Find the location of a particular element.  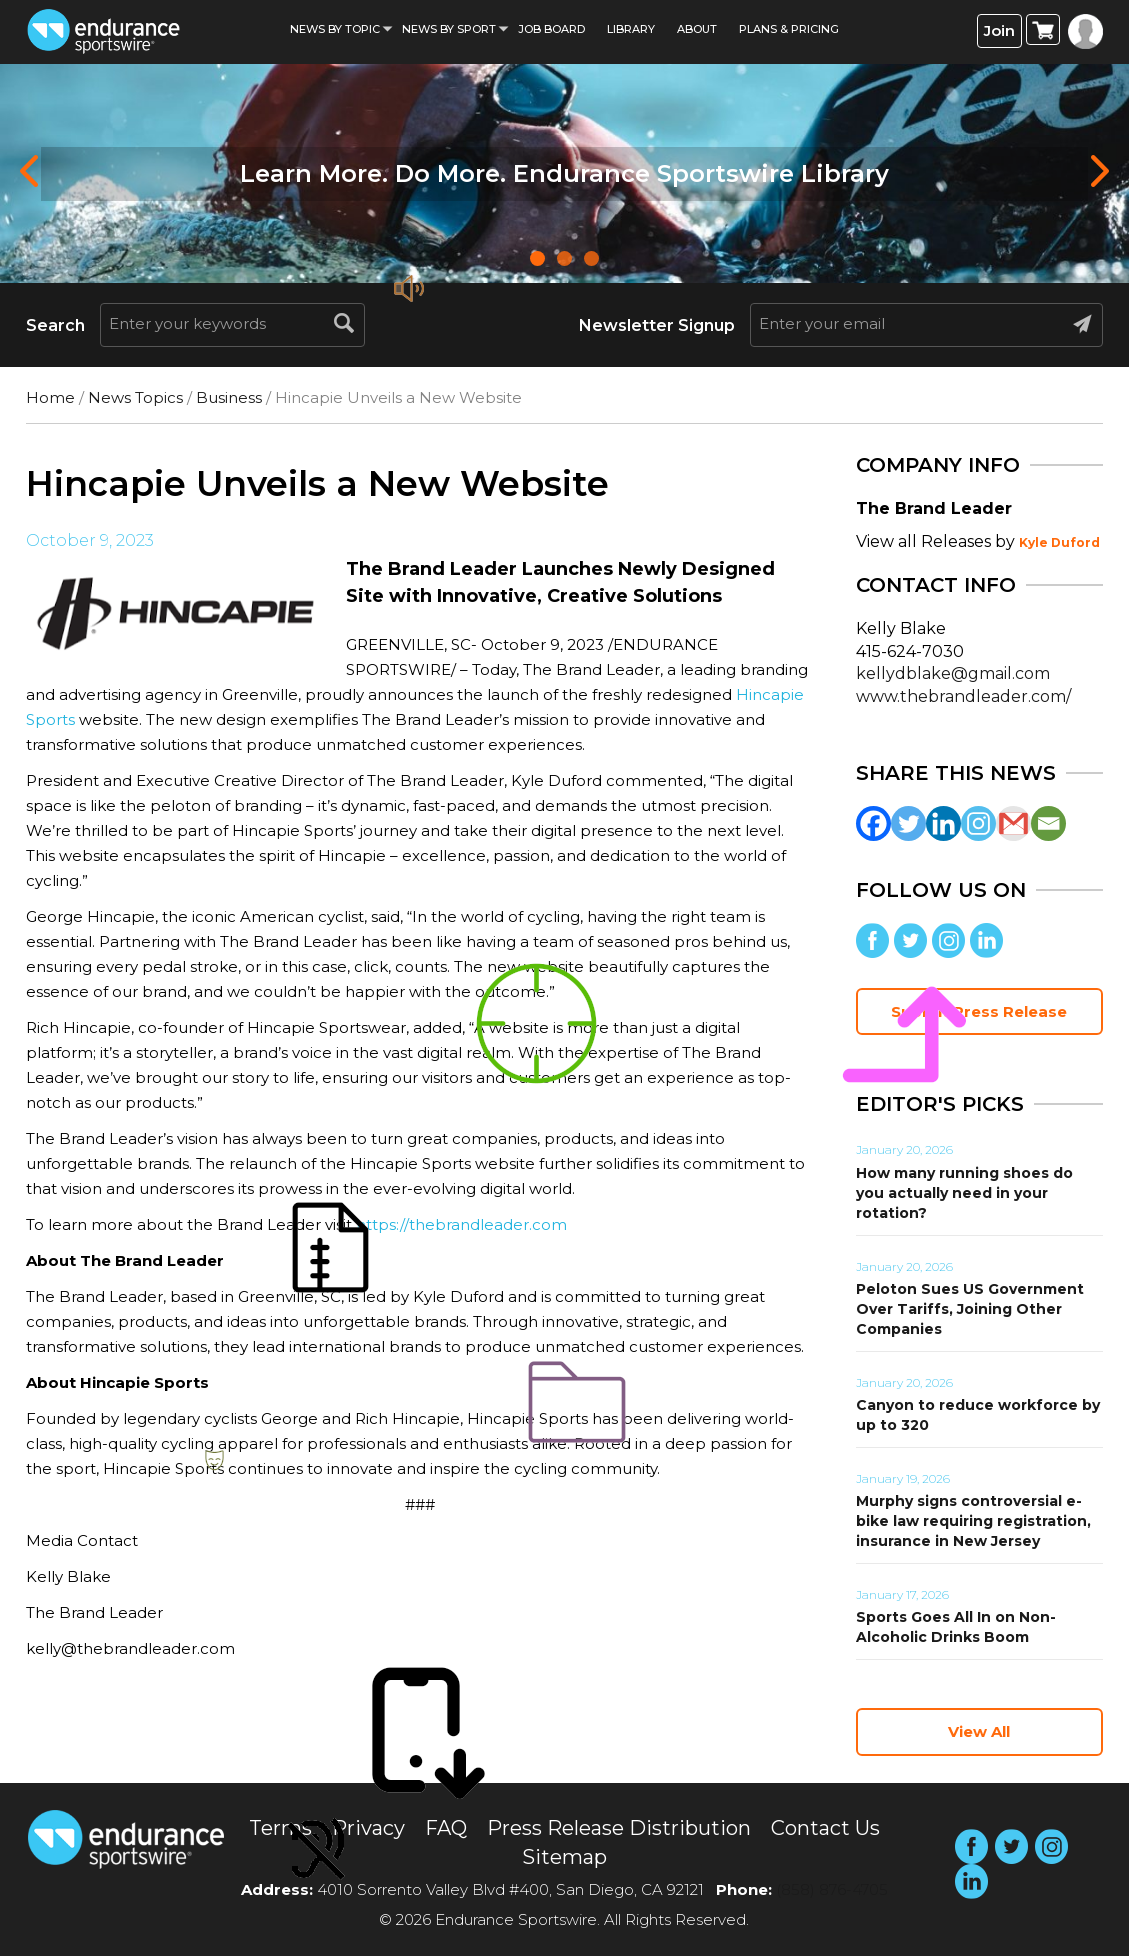

access theater or entertainment mode is located at coordinates (214, 1459).